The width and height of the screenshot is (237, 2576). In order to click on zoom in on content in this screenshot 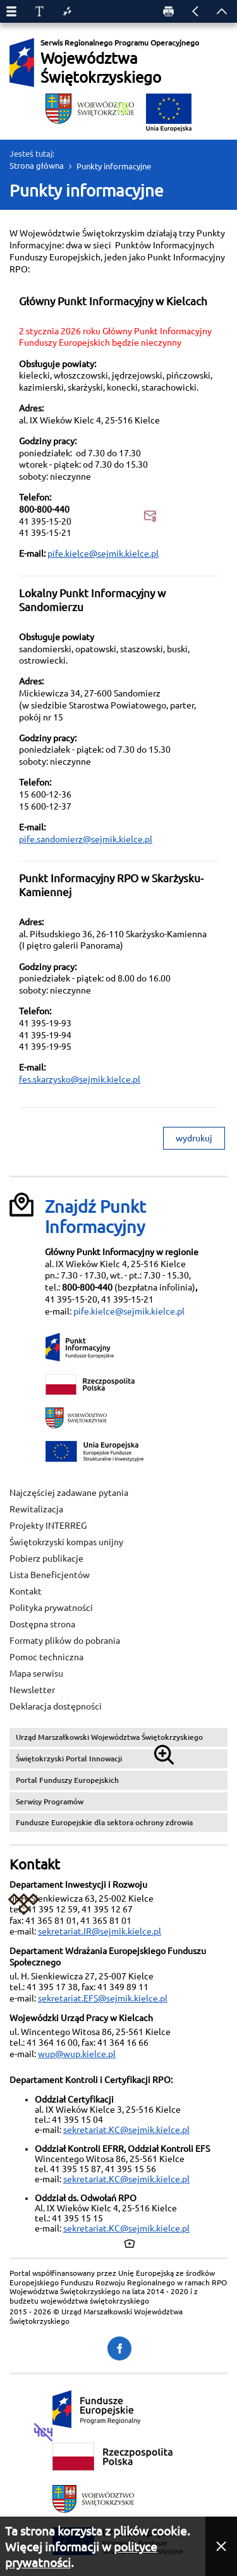, I will do `click(164, 1754)`.